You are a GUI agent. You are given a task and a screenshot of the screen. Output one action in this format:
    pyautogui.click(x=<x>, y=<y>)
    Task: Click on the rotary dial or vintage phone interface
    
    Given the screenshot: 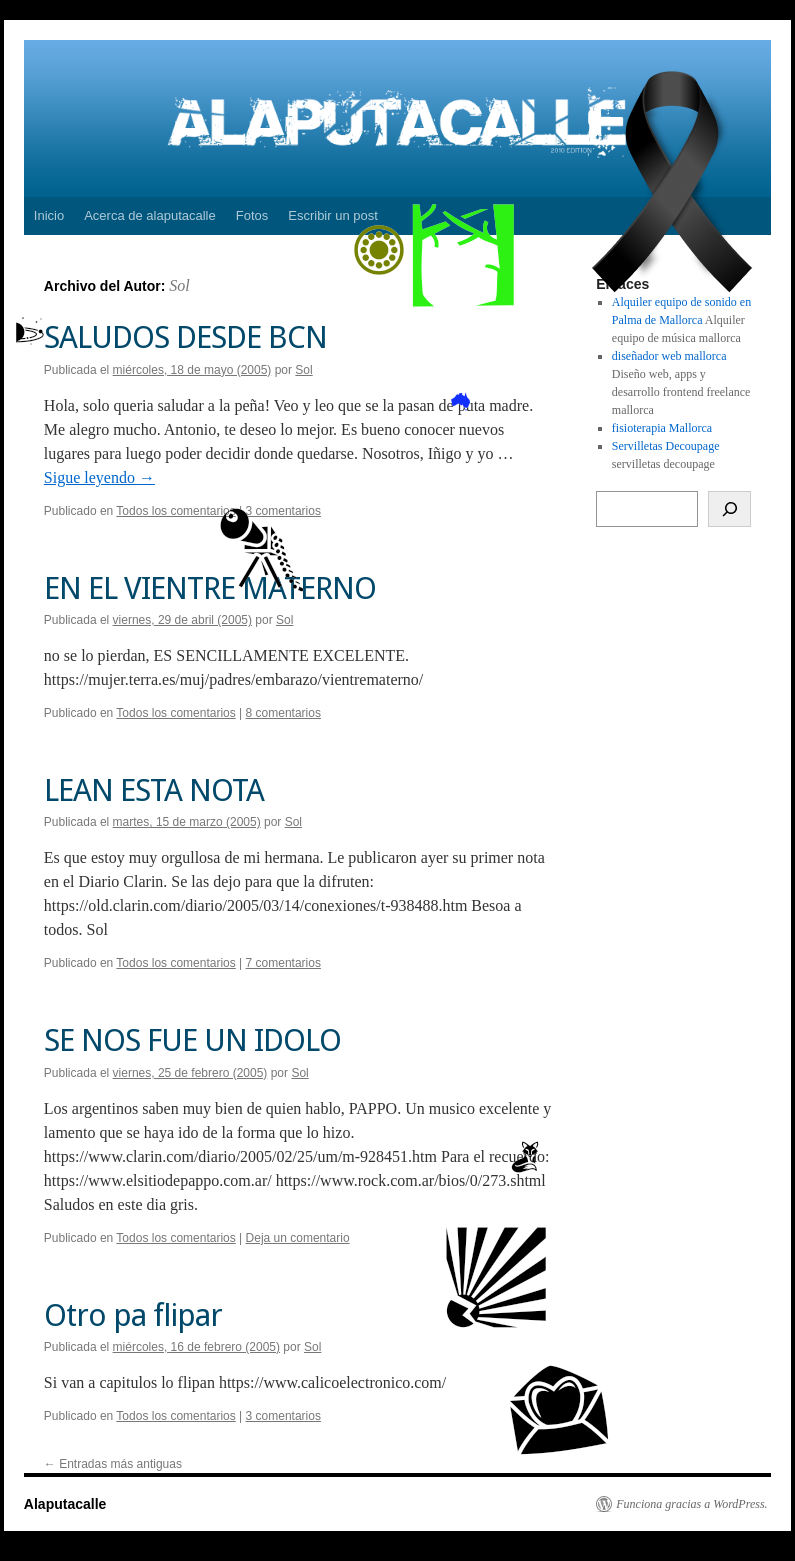 What is the action you would take?
    pyautogui.click(x=379, y=250)
    